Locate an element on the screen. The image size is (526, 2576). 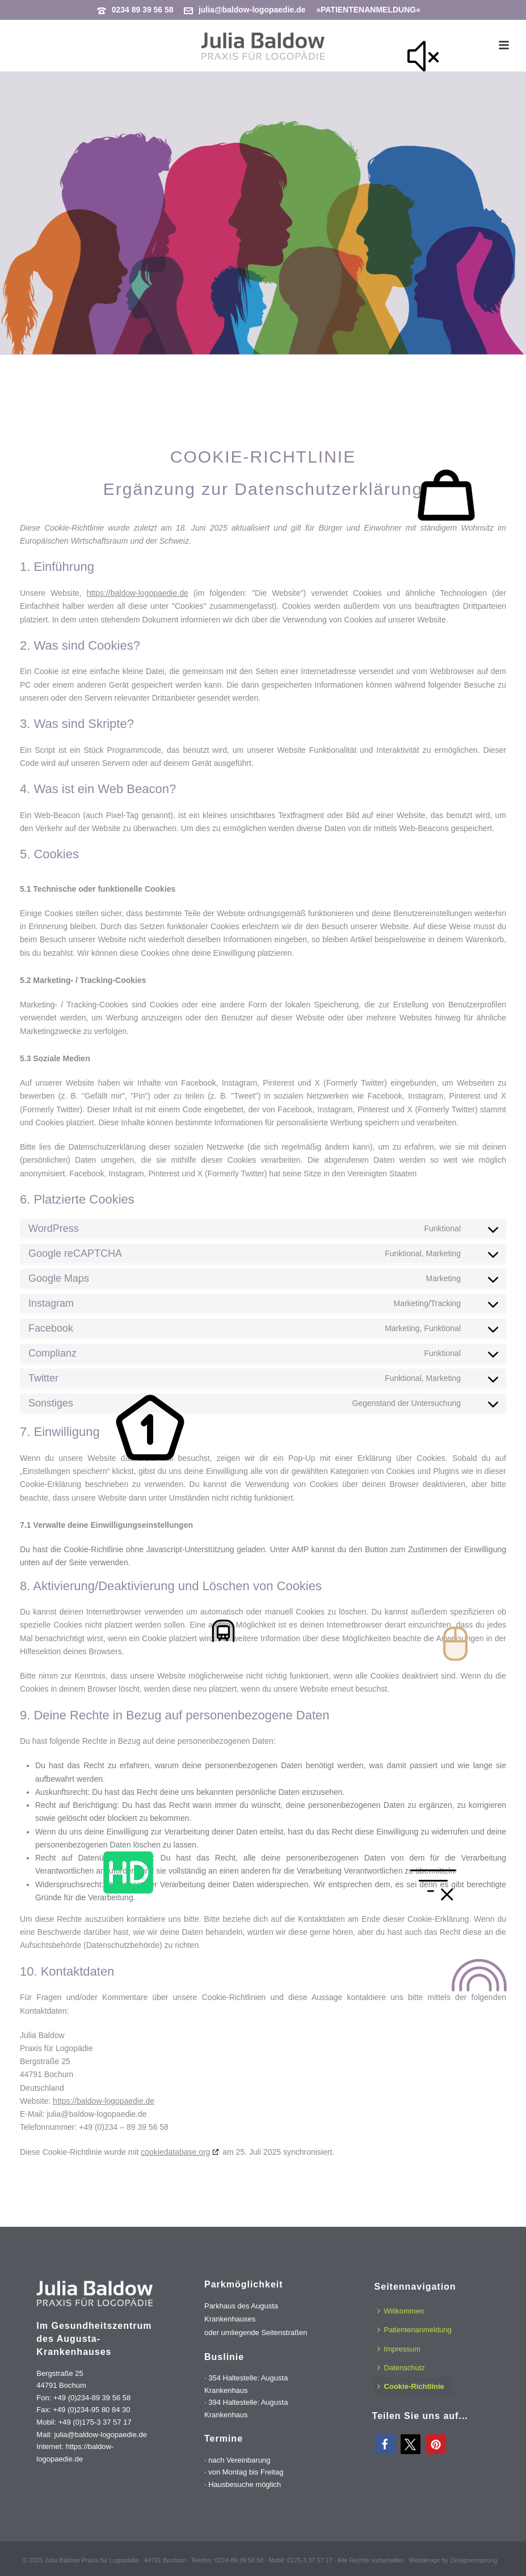
indicates high-definition video quality is located at coordinates (128, 1872).